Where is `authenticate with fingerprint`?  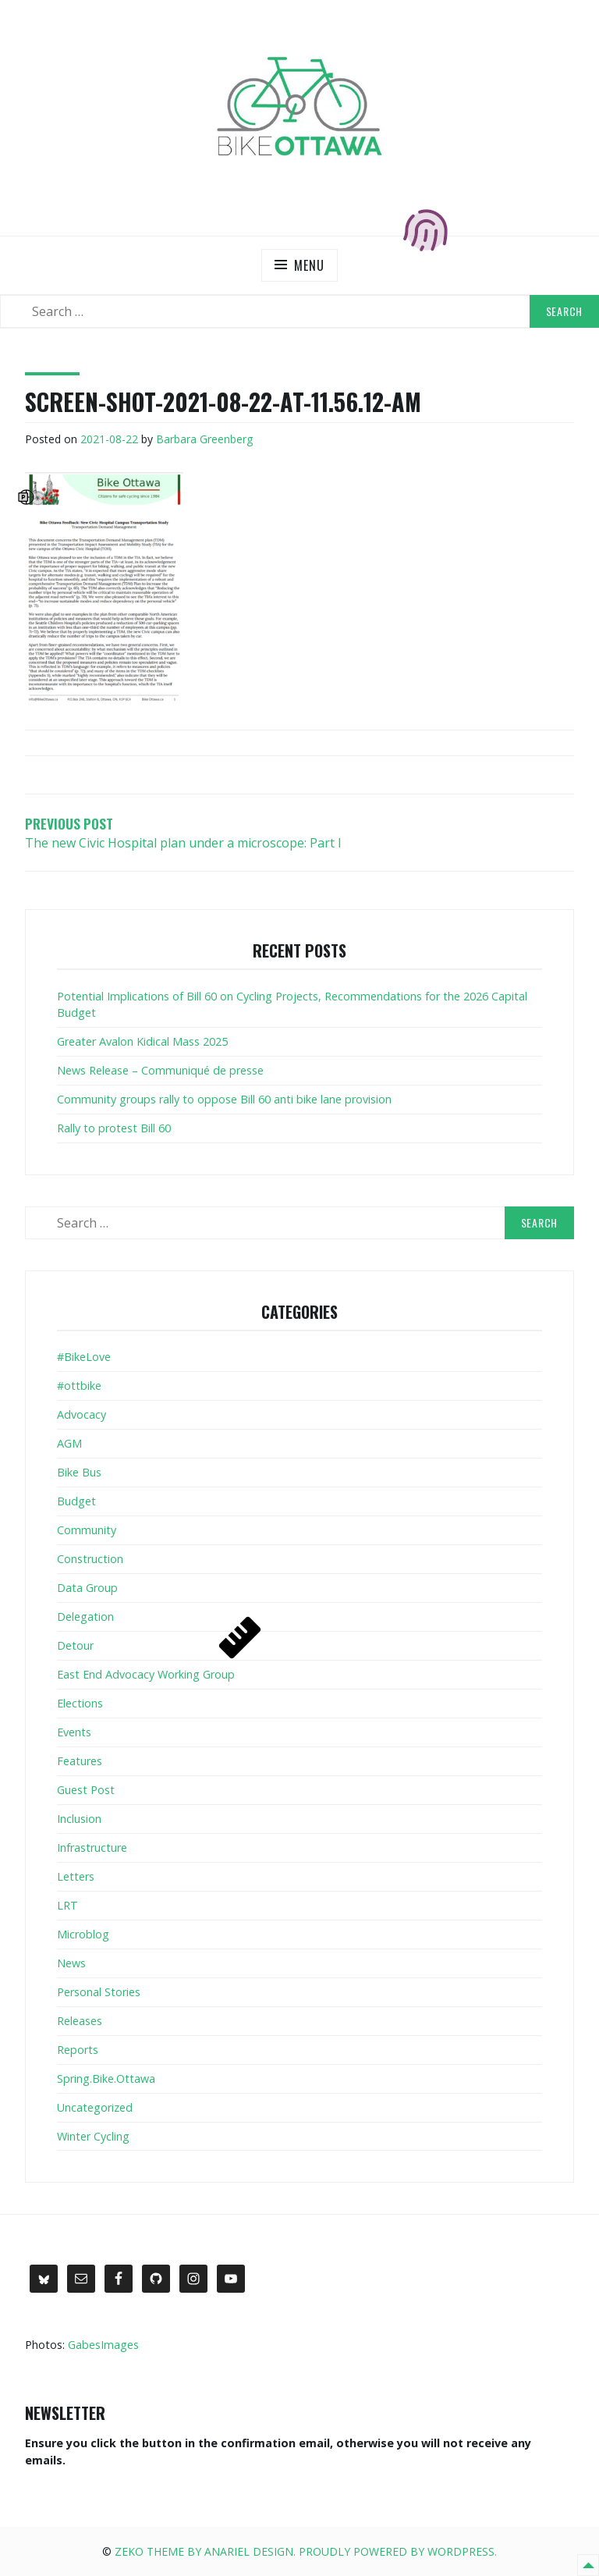 authenticate with fingerprint is located at coordinates (426, 230).